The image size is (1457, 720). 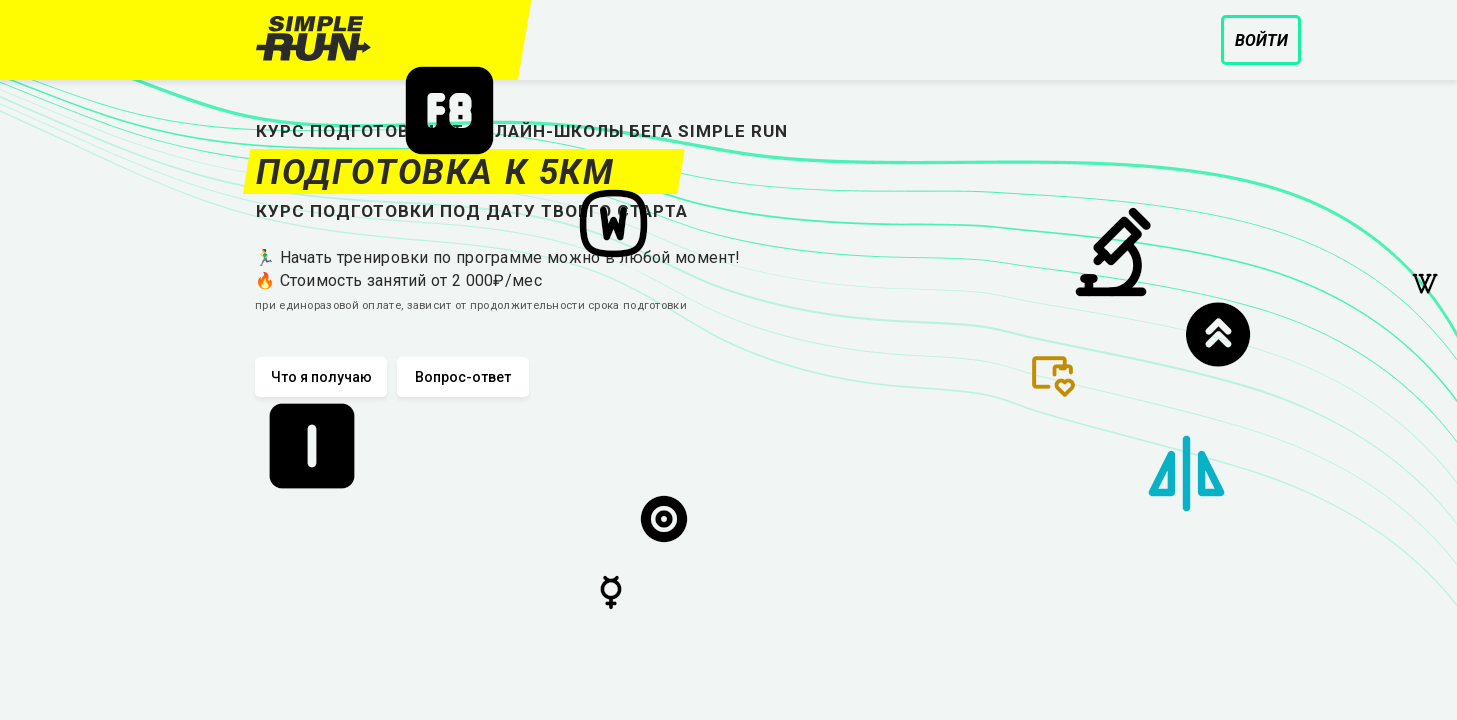 What do you see at coordinates (1186, 473) in the screenshot?
I see `flip image or content vertically` at bounding box center [1186, 473].